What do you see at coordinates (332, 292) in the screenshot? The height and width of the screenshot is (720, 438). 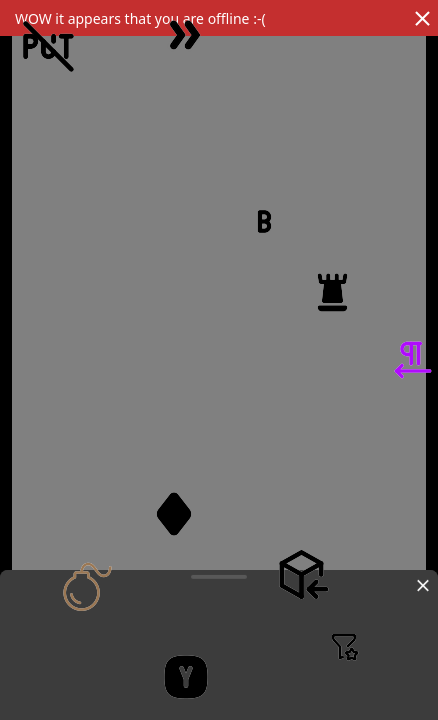 I see `play chess or access board games` at bounding box center [332, 292].